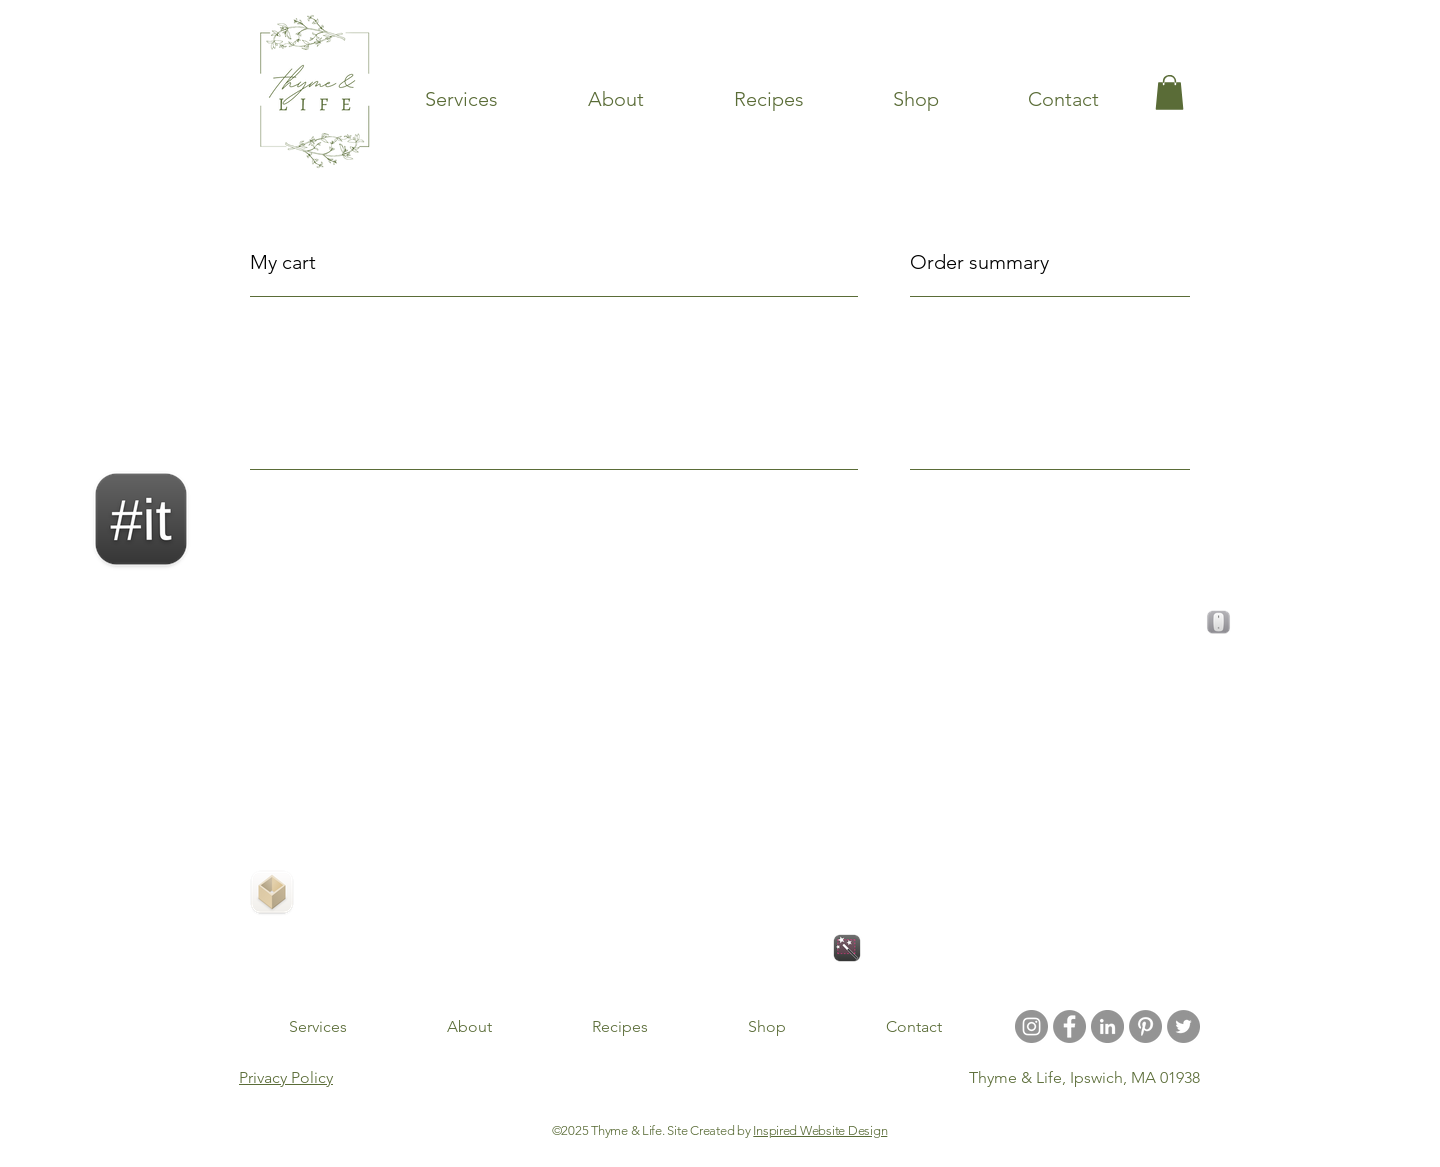 The image size is (1440, 1167). What do you see at coordinates (272, 892) in the screenshot?
I see `open flatpak software manager` at bounding box center [272, 892].